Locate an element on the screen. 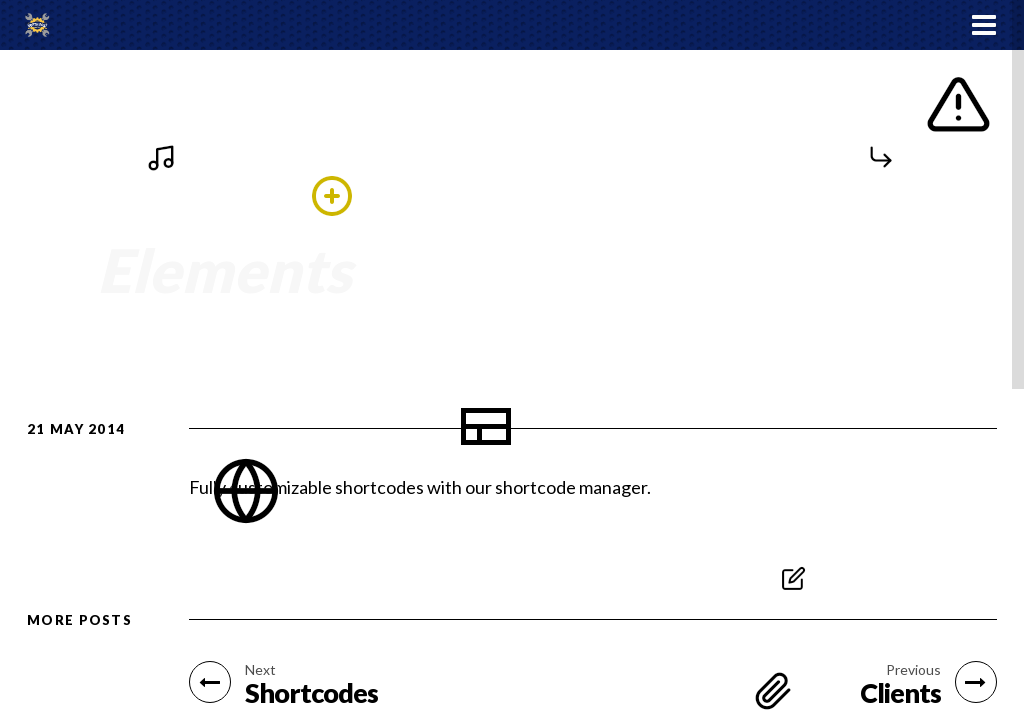 This screenshot has width=1024, height=720. attach a file to your message is located at coordinates (773, 691).